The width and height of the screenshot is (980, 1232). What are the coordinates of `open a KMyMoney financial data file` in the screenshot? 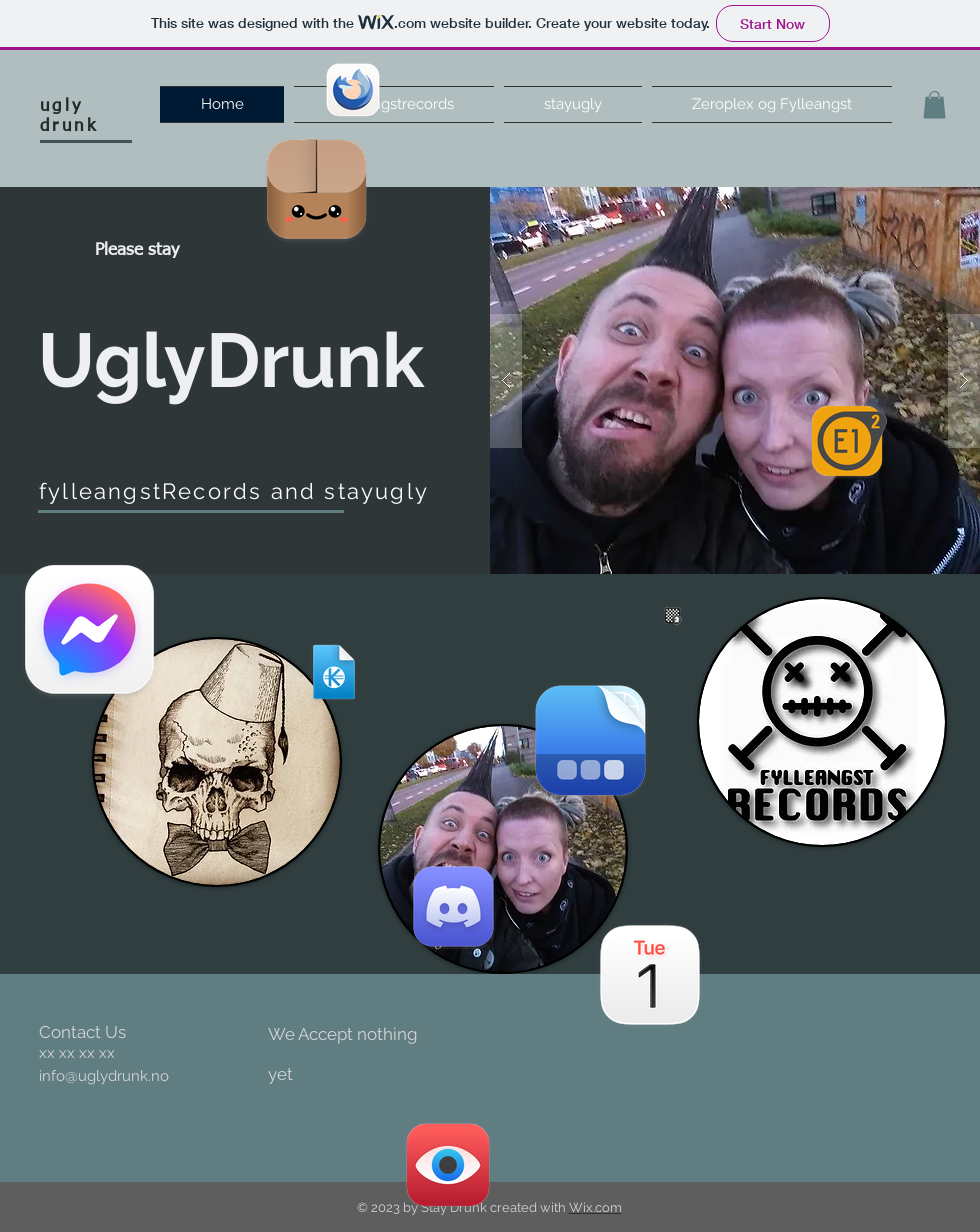 It's located at (334, 673).